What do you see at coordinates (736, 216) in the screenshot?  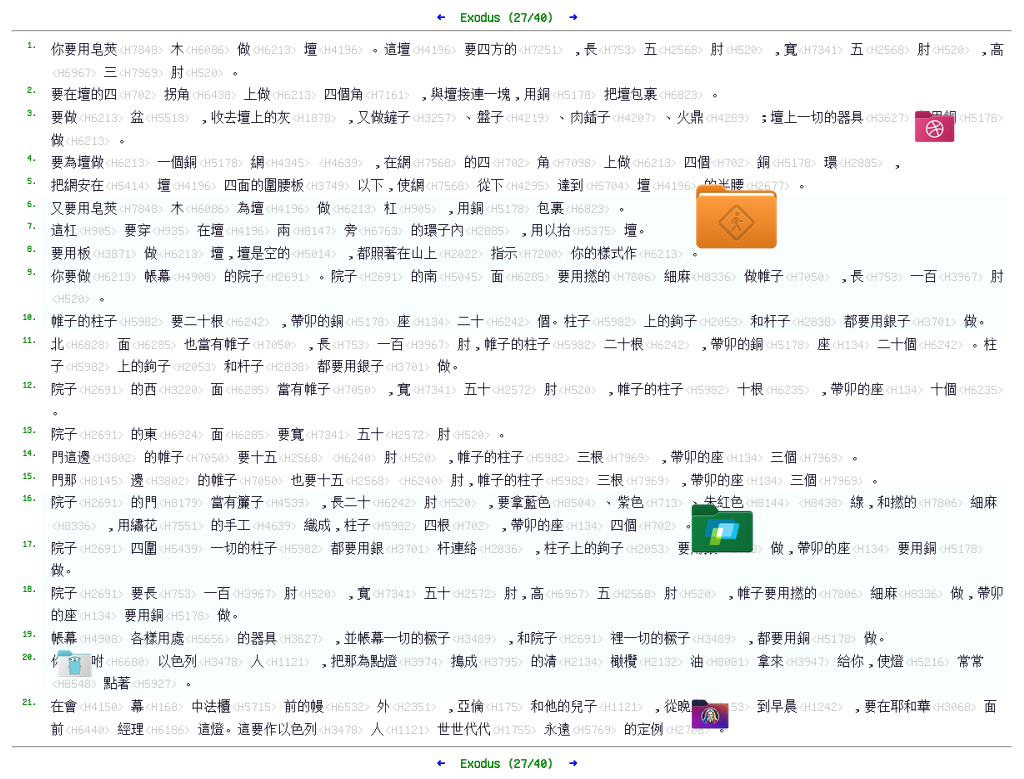 I see `open public or shared folder` at bounding box center [736, 216].